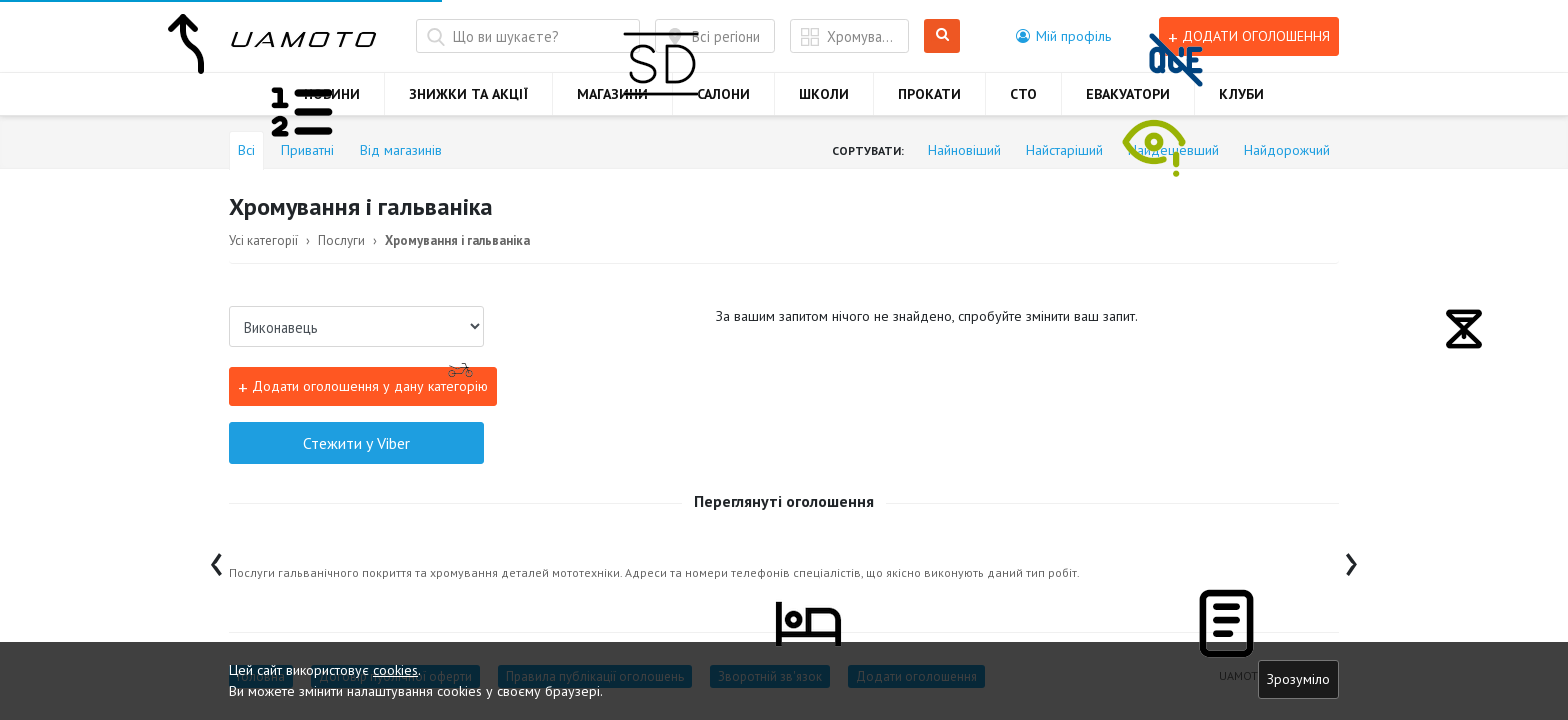 The height and width of the screenshot is (720, 1568). What do you see at coordinates (661, 64) in the screenshot?
I see `indicates standard definition video quality` at bounding box center [661, 64].